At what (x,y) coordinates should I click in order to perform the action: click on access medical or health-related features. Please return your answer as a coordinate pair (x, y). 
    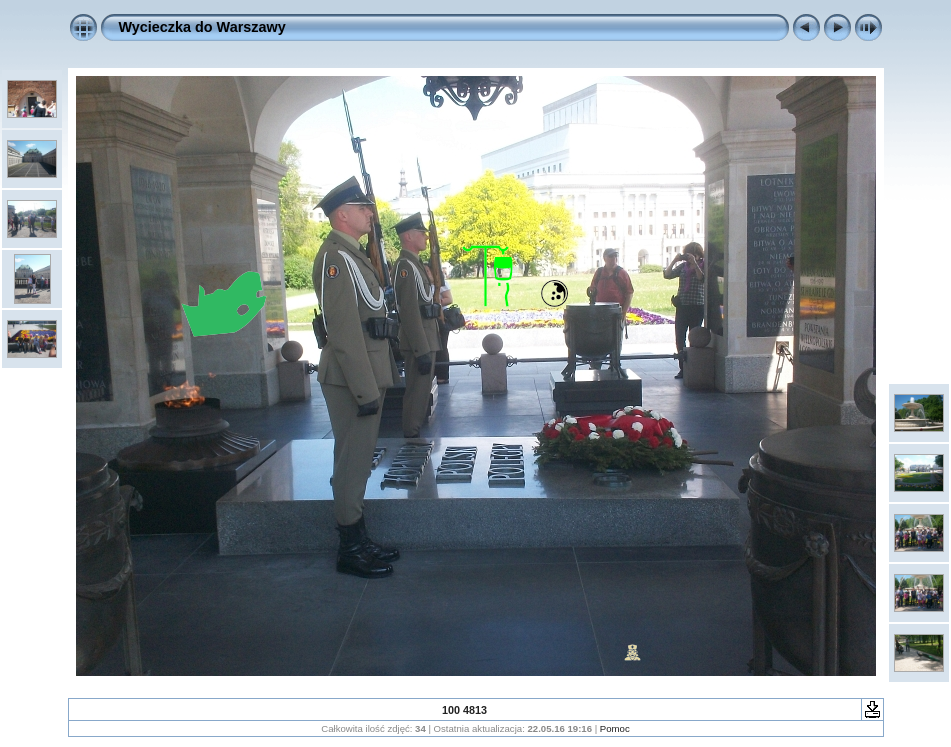
    Looking at the image, I should click on (490, 273).